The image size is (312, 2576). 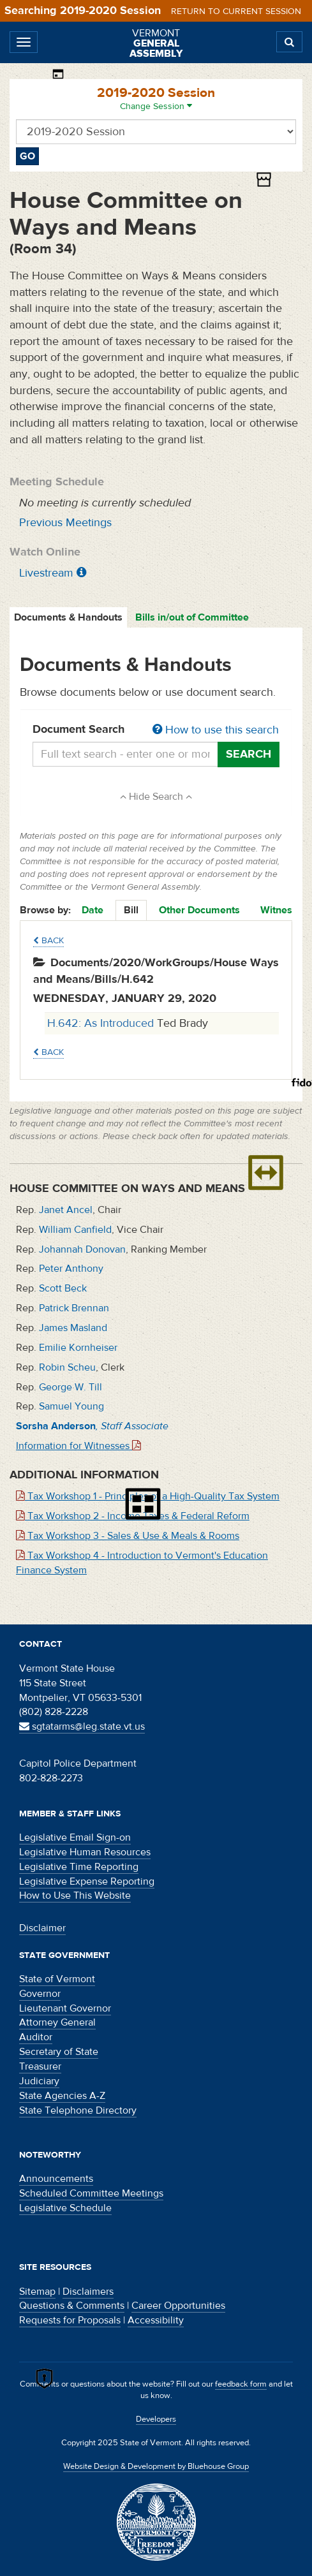 I want to click on switch to gallery view, so click(x=143, y=1504).